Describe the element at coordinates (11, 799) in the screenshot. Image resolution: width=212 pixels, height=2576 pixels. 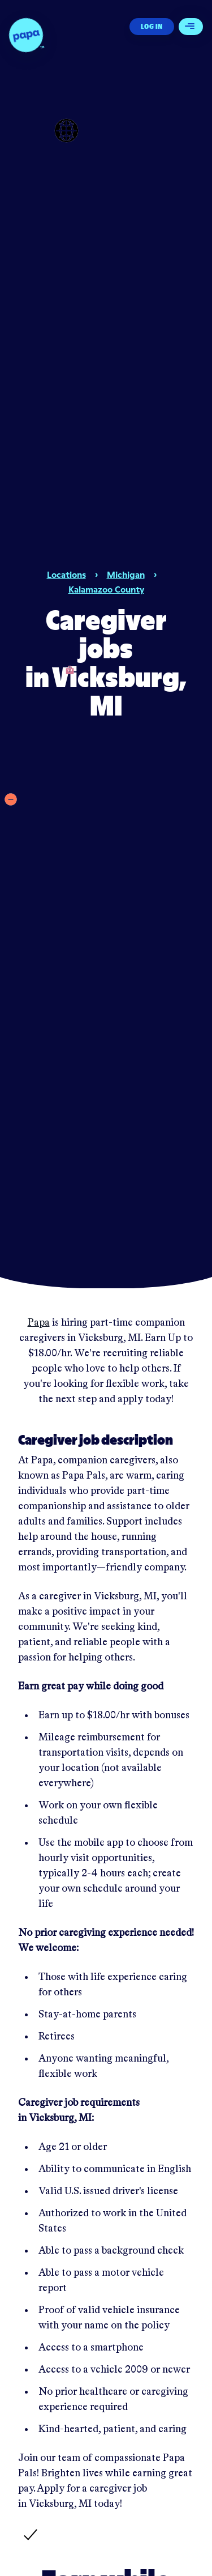
I see `remove an item from a list` at that location.